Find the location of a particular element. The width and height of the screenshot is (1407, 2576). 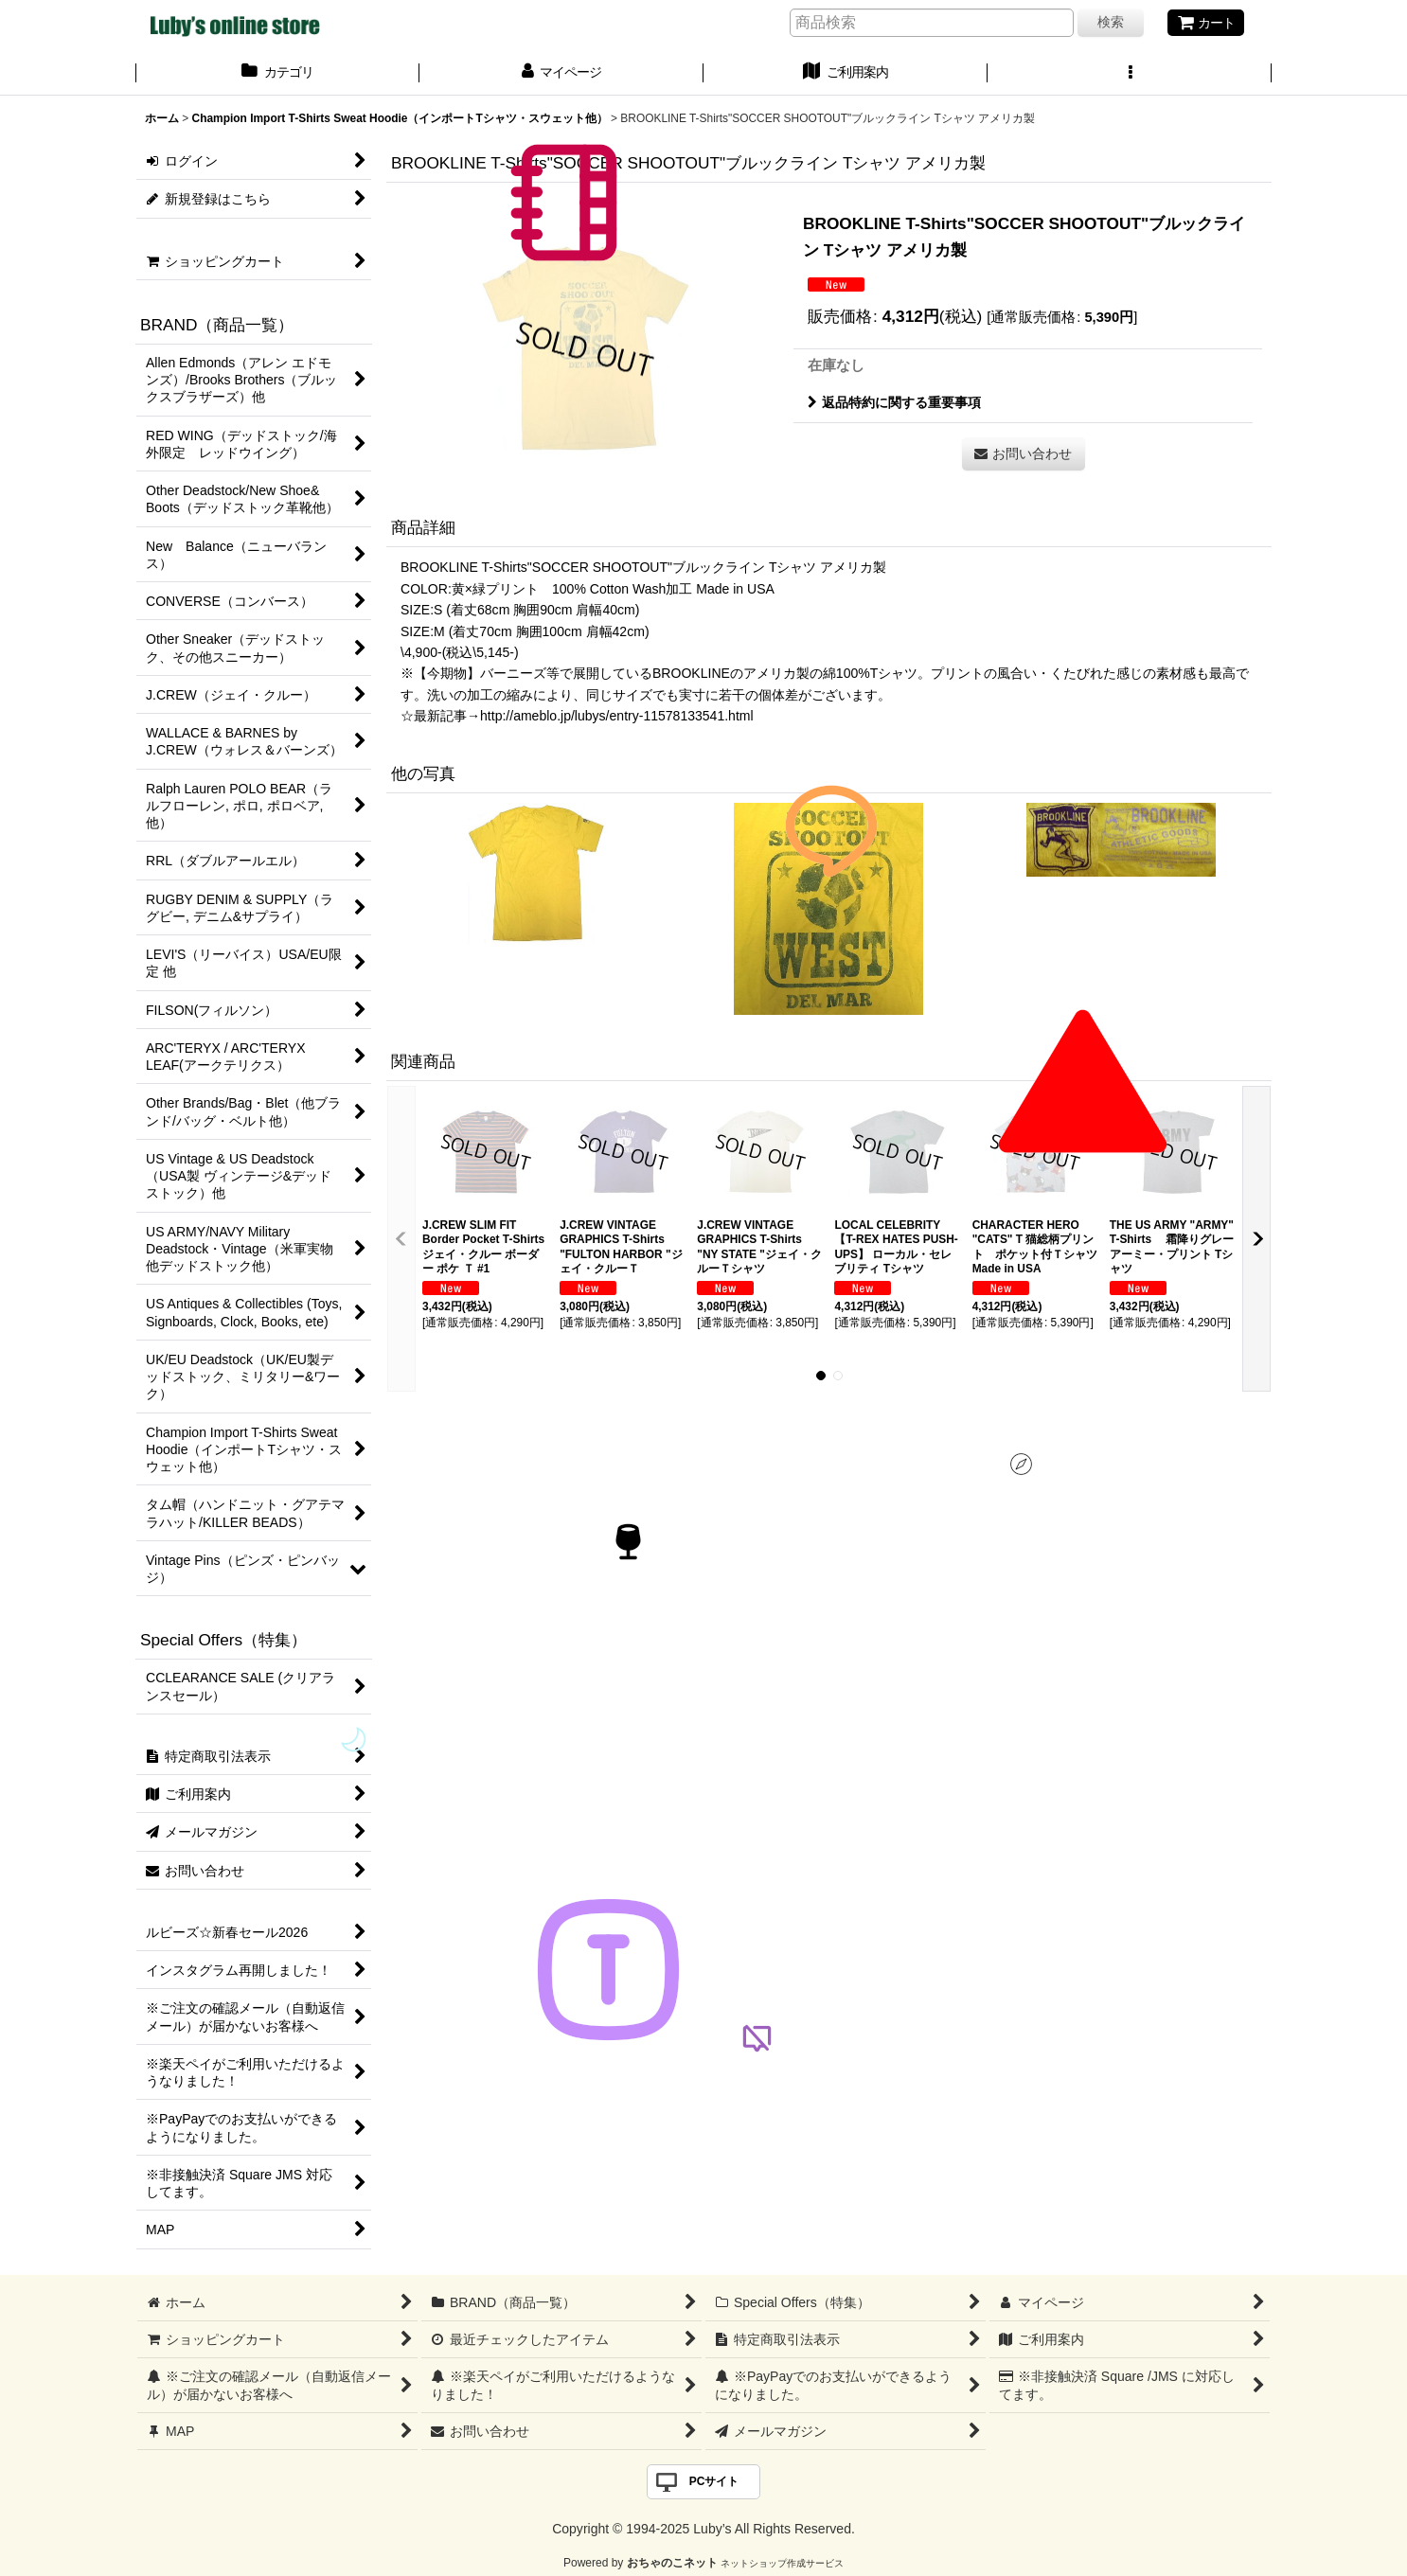

open LINE messaging app is located at coordinates (831, 831).